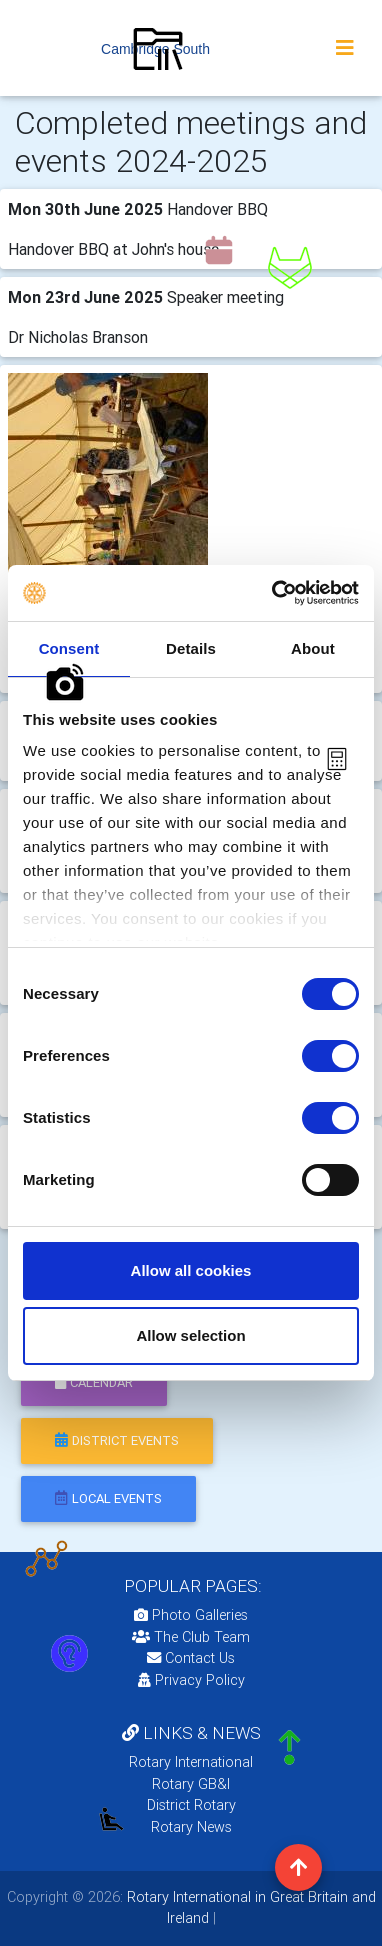 This screenshot has width=382, height=1946. I want to click on step out of the current function during debugging, so click(289, 1747).